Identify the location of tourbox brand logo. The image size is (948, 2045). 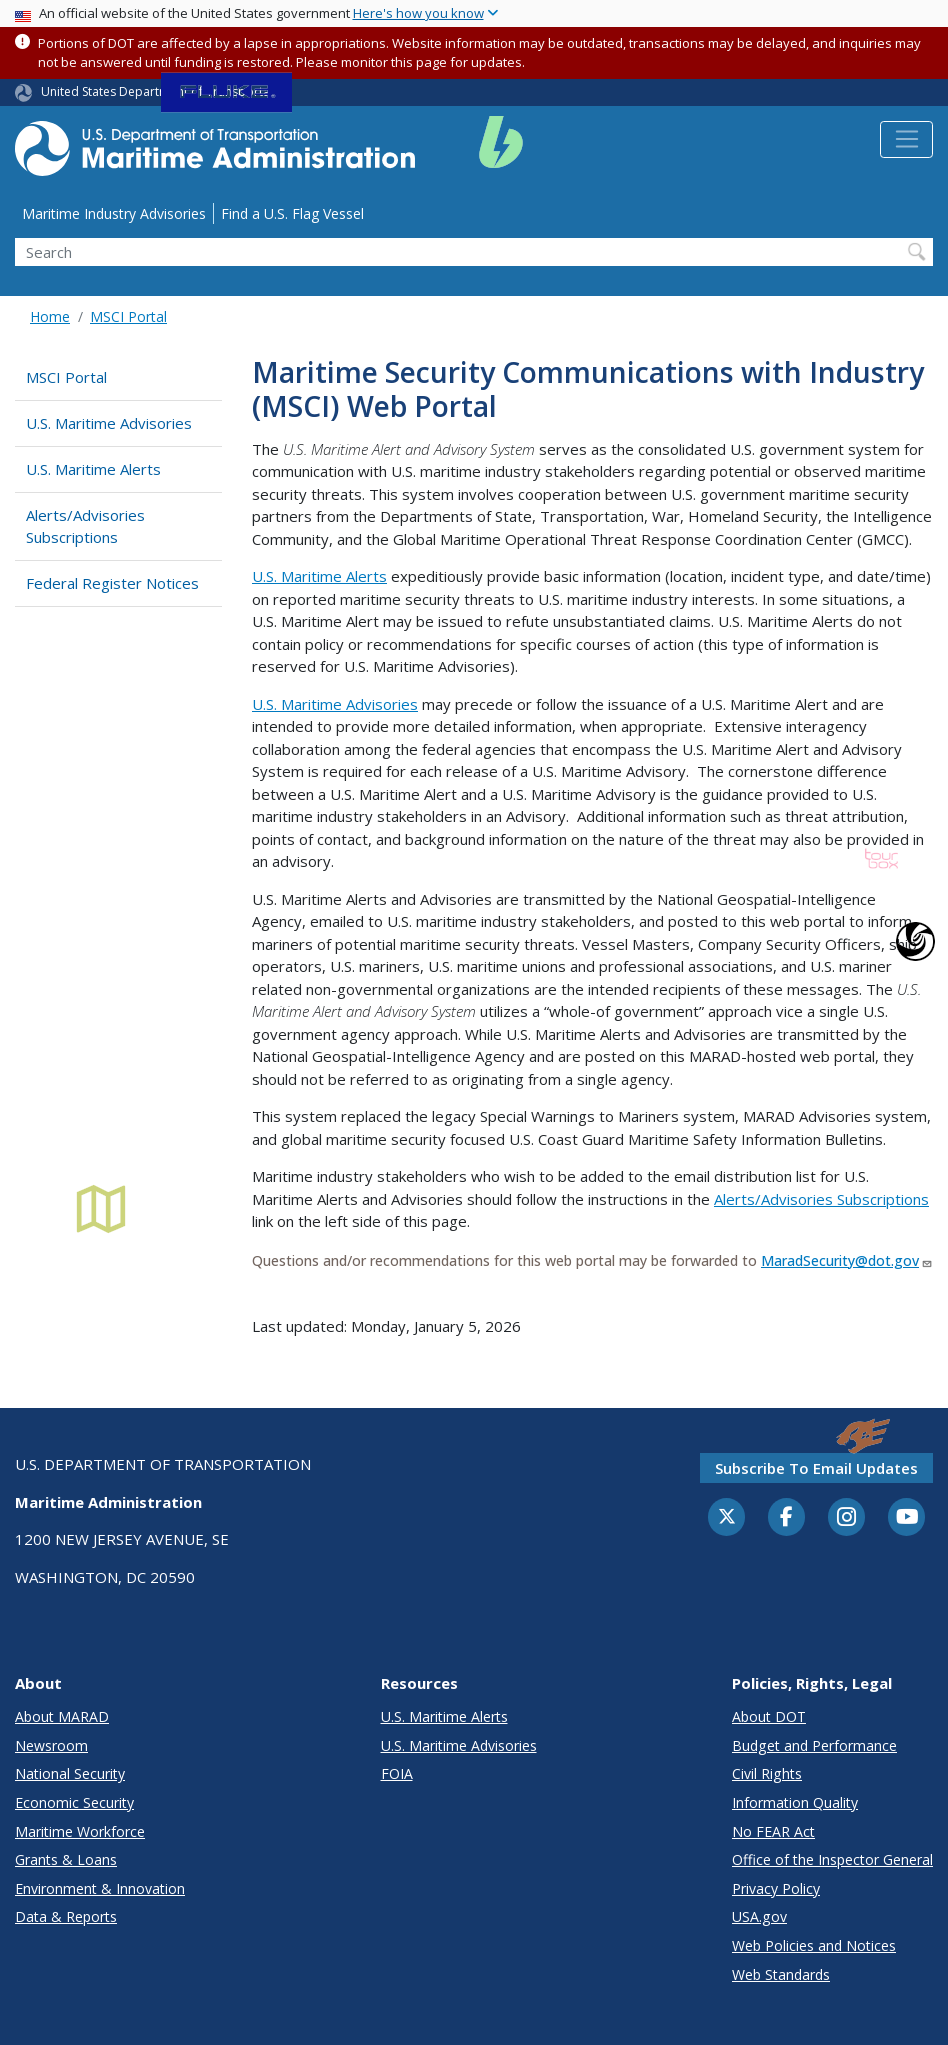
(881, 858).